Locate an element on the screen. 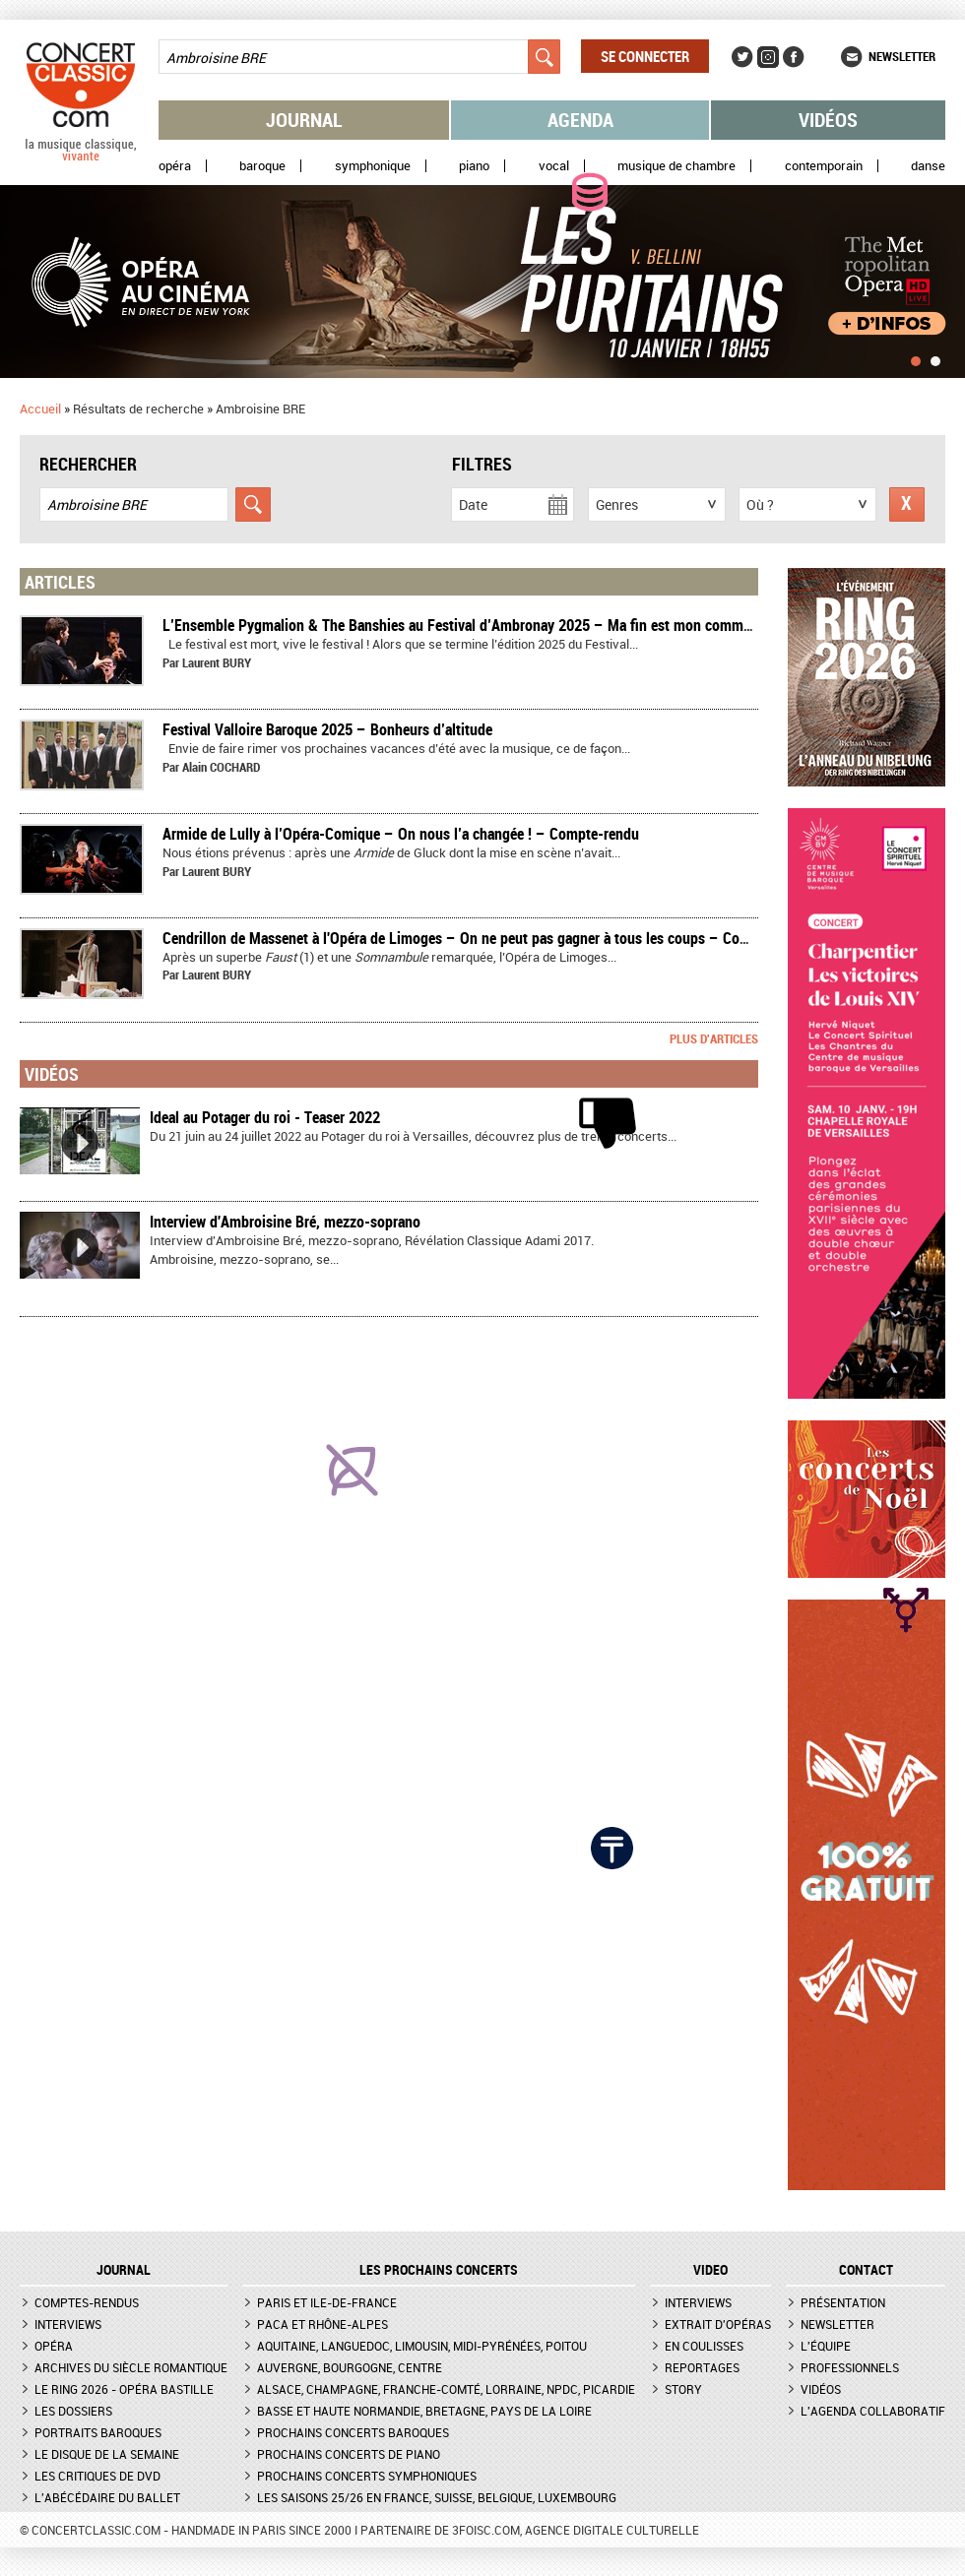 The width and height of the screenshot is (965, 2576). disable eco mode or power saving is located at coordinates (352, 1470).